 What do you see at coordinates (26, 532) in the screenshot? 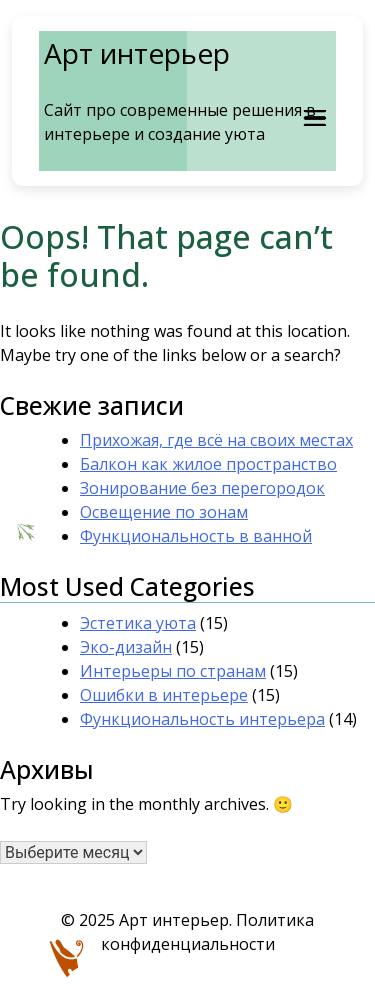
I see `activate multi-shot or spread attack ability` at bounding box center [26, 532].